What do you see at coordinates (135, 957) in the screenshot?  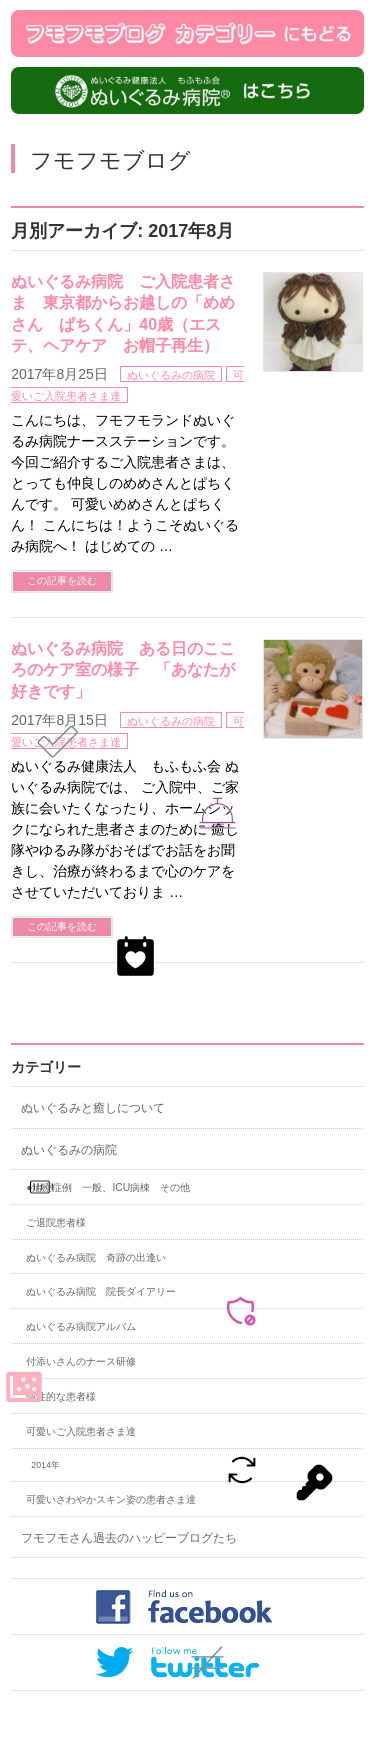 I see `view favorite or saved dates` at bounding box center [135, 957].